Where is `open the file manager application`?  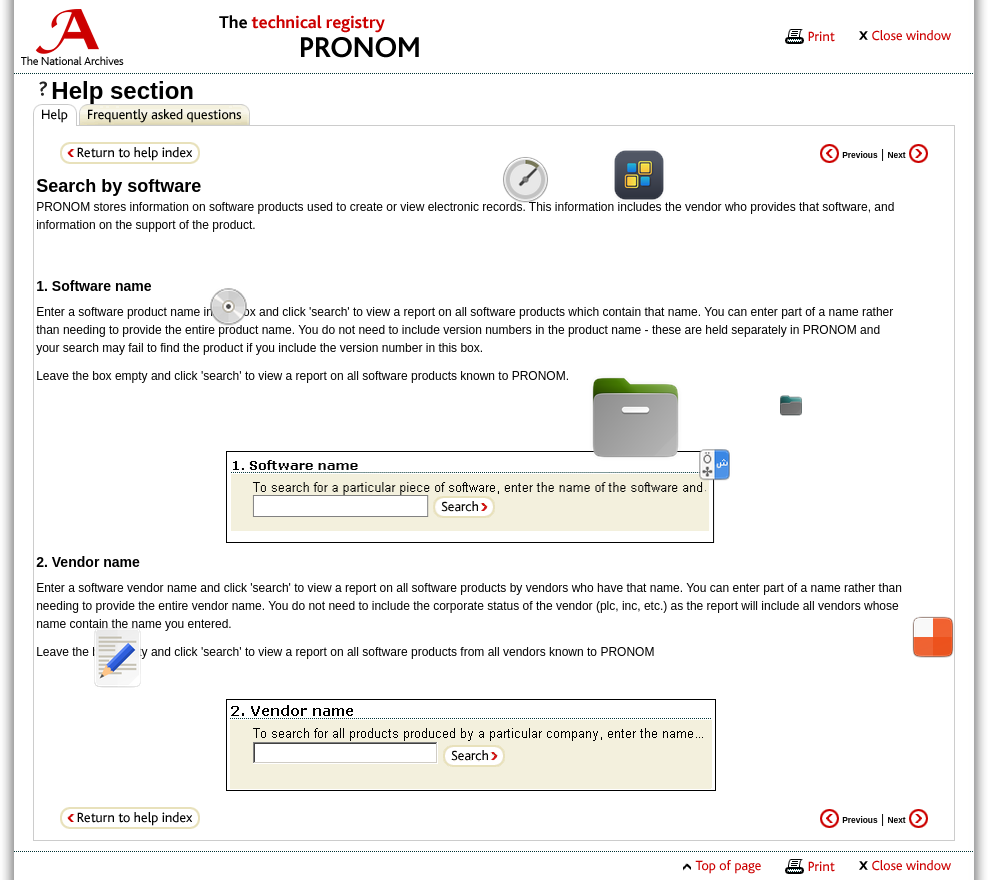 open the file manager application is located at coordinates (635, 417).